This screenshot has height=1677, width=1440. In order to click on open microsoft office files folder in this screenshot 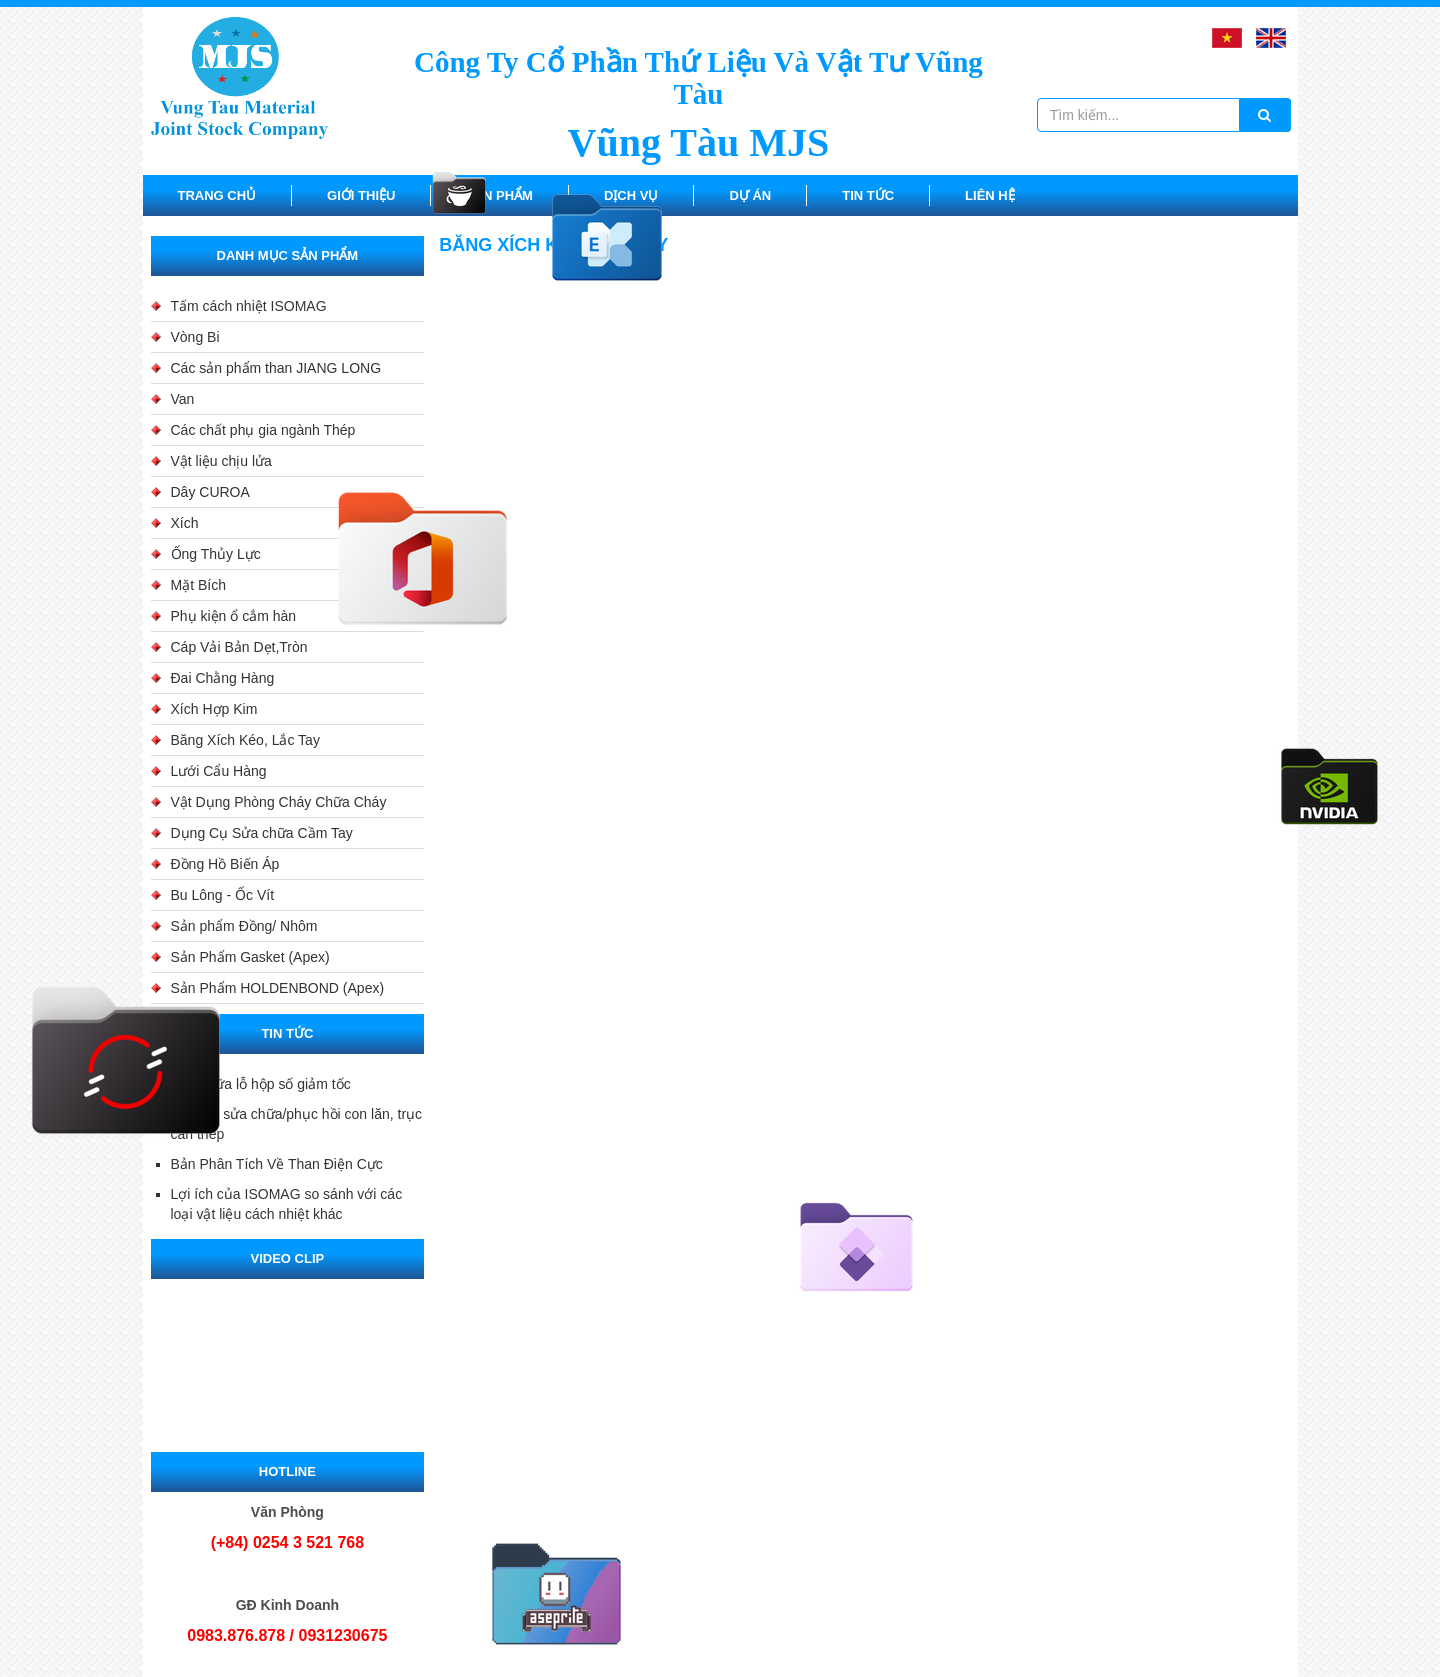, I will do `click(422, 563)`.